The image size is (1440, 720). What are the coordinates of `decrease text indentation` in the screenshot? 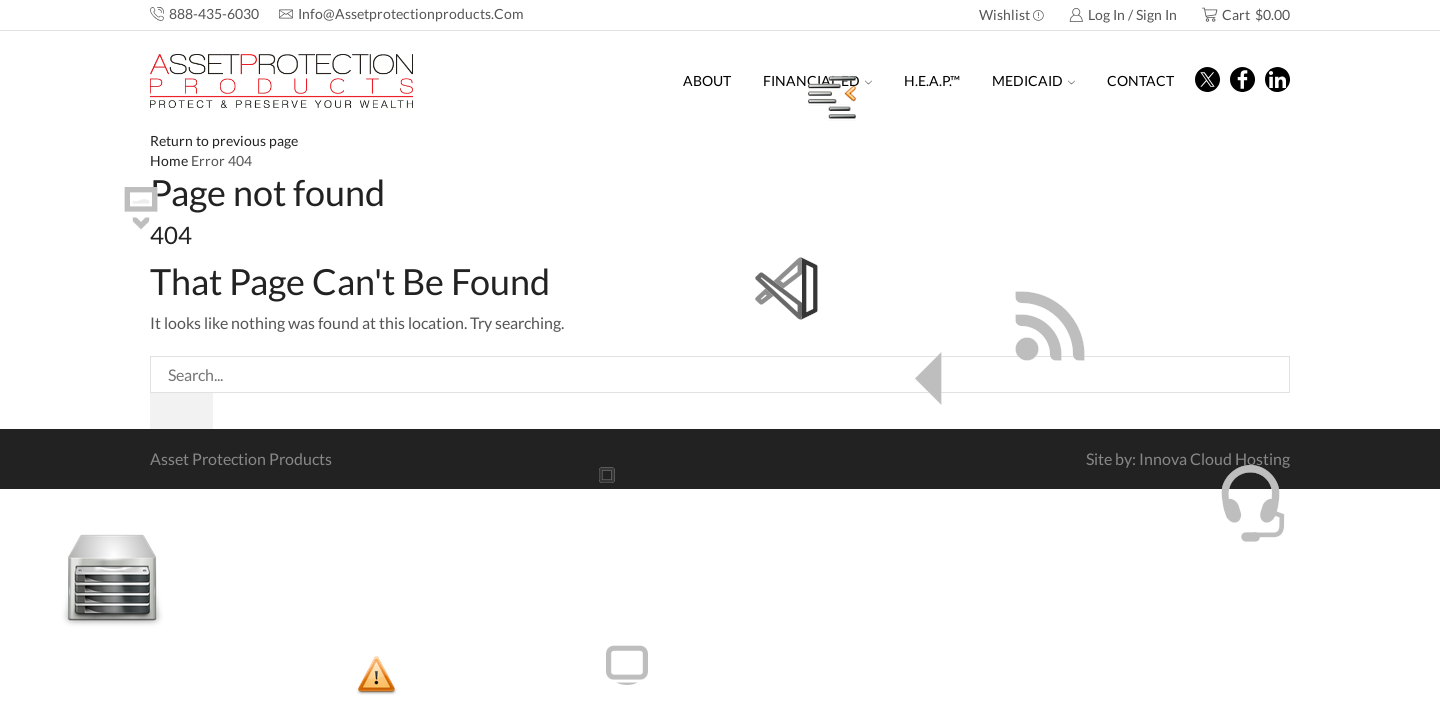 It's located at (832, 99).